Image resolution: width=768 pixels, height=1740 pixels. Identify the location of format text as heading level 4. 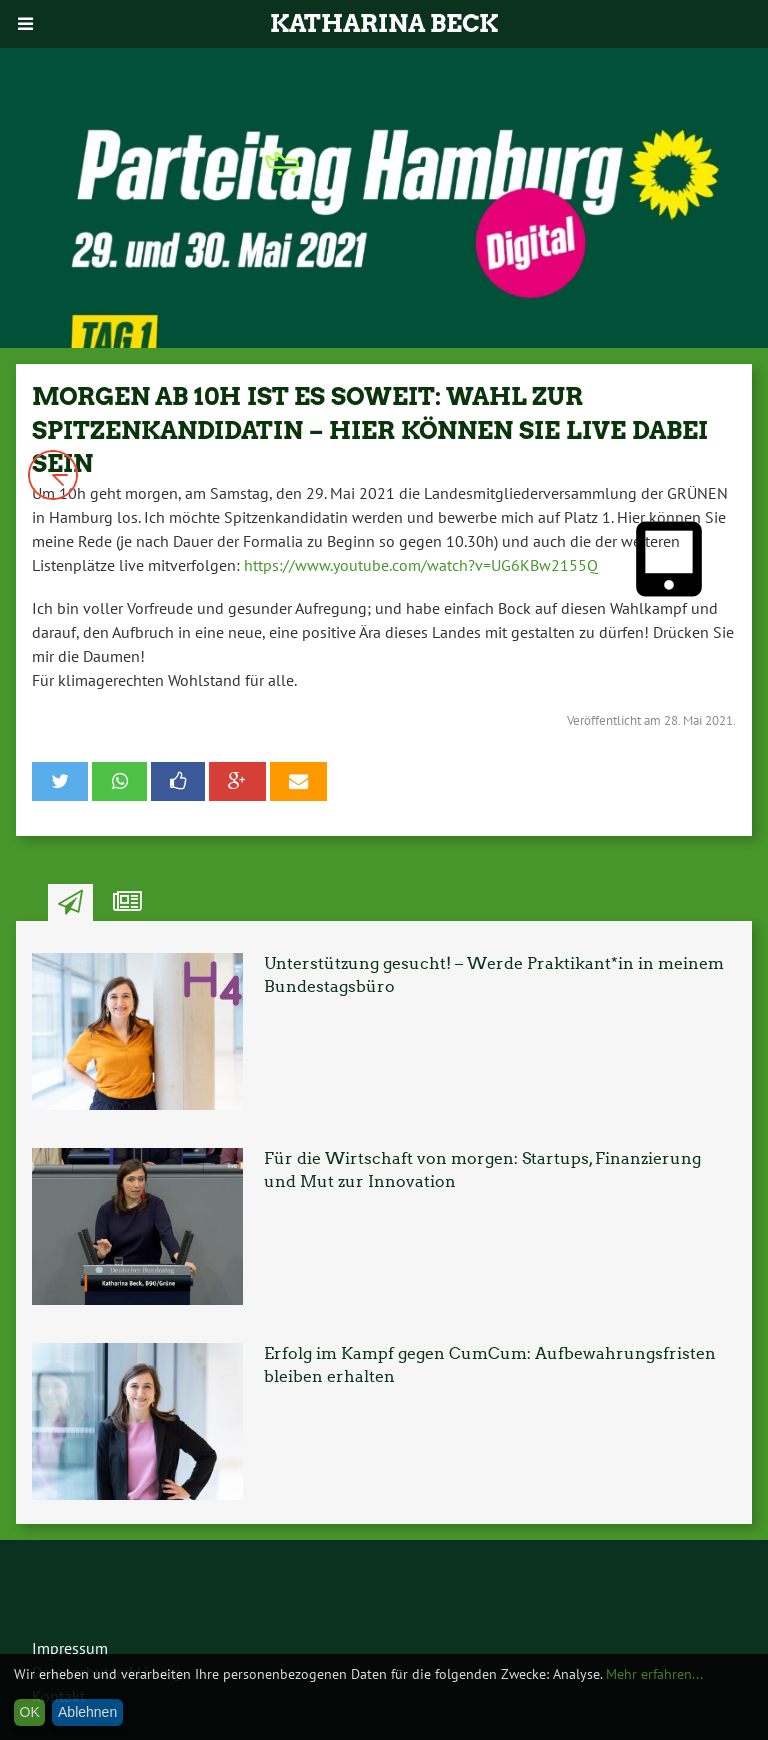
(209, 982).